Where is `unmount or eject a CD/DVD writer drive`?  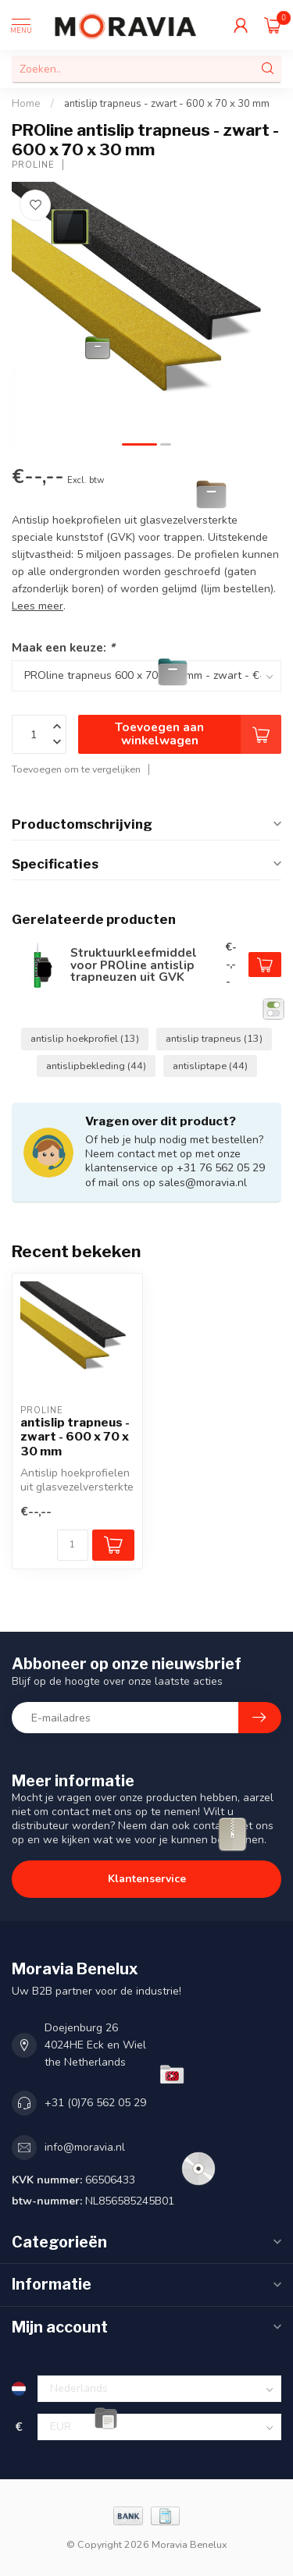
unmount or eject a CD/DVD writer drive is located at coordinates (198, 2169).